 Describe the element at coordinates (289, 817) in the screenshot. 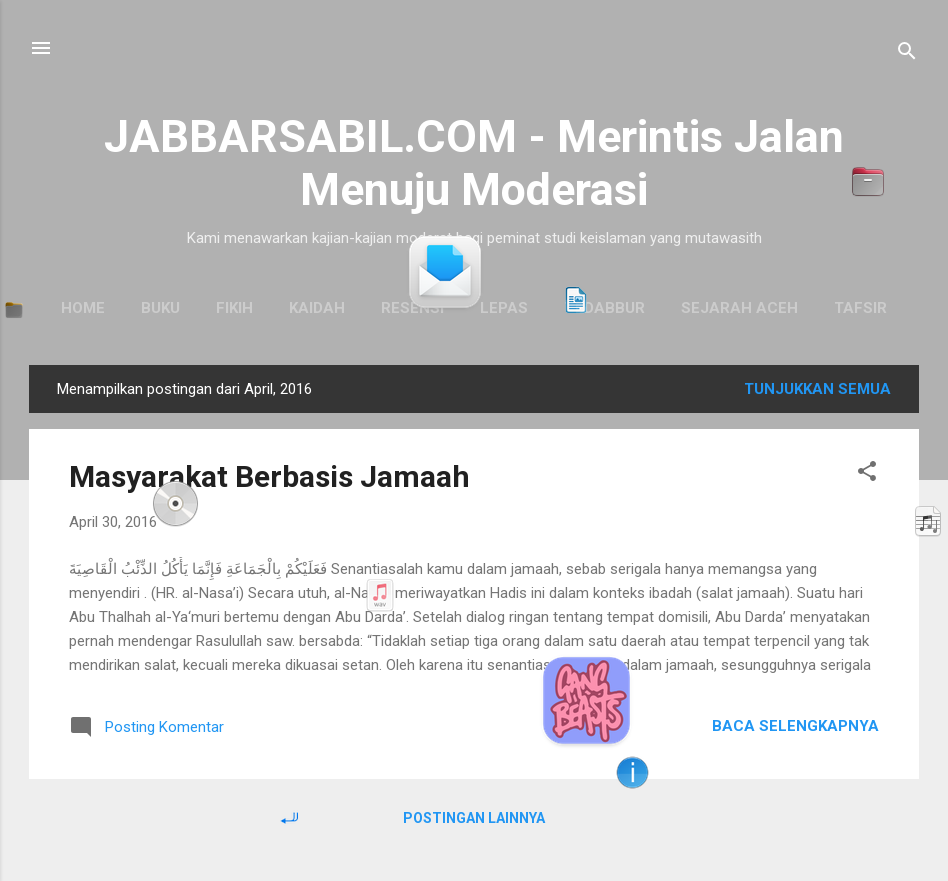

I see `reply to all recipients of an email` at that location.